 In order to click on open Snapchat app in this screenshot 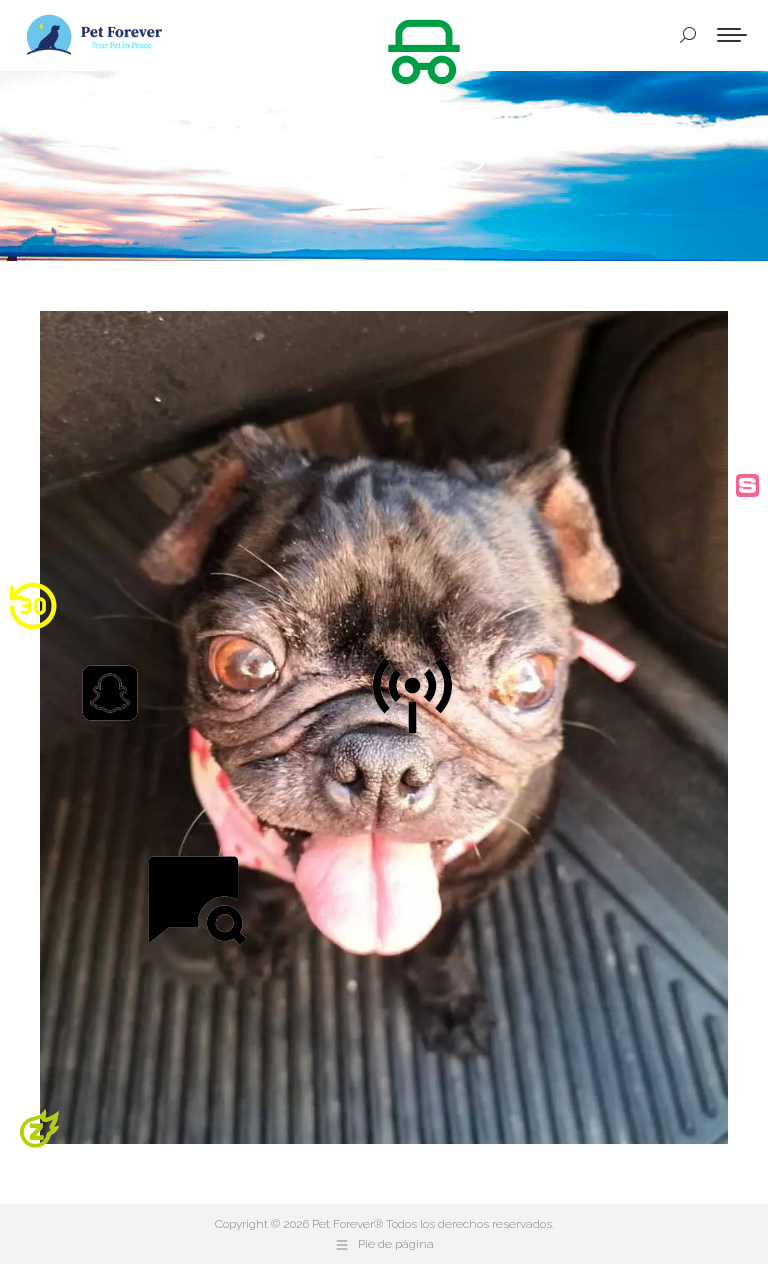, I will do `click(110, 693)`.